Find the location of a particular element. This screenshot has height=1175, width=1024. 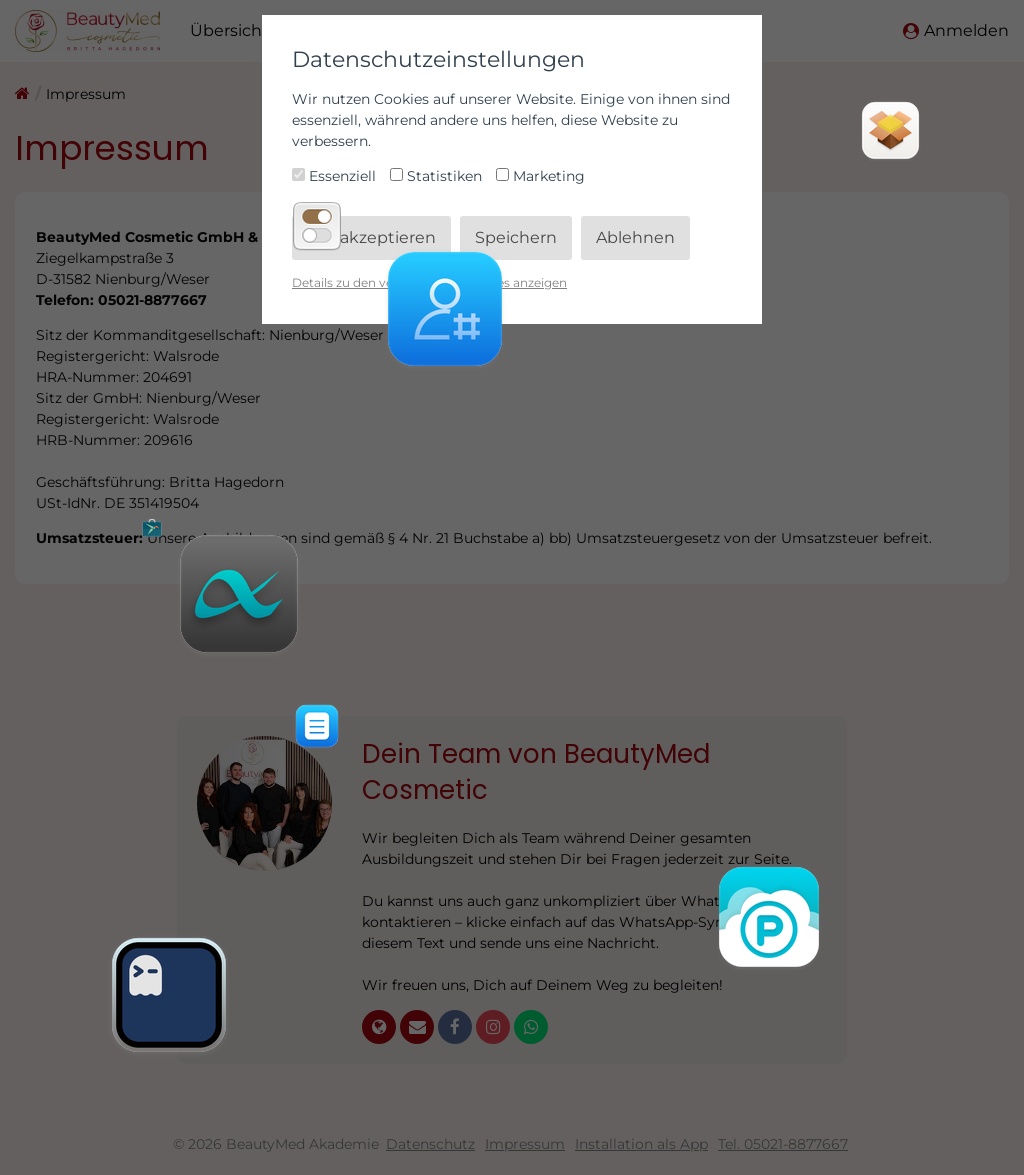

open gdebi package installer is located at coordinates (890, 130).